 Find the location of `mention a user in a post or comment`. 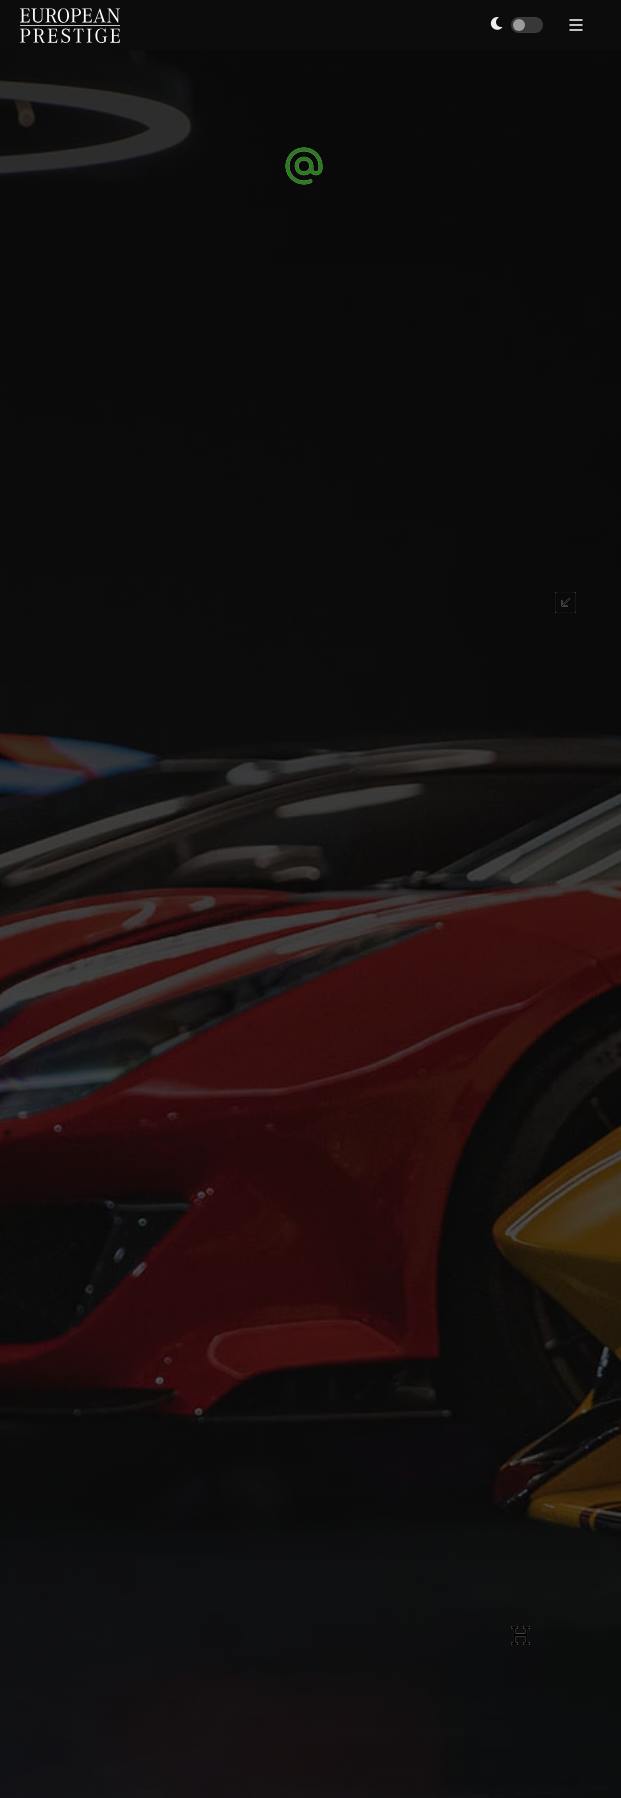

mention a user in a post or comment is located at coordinates (304, 166).